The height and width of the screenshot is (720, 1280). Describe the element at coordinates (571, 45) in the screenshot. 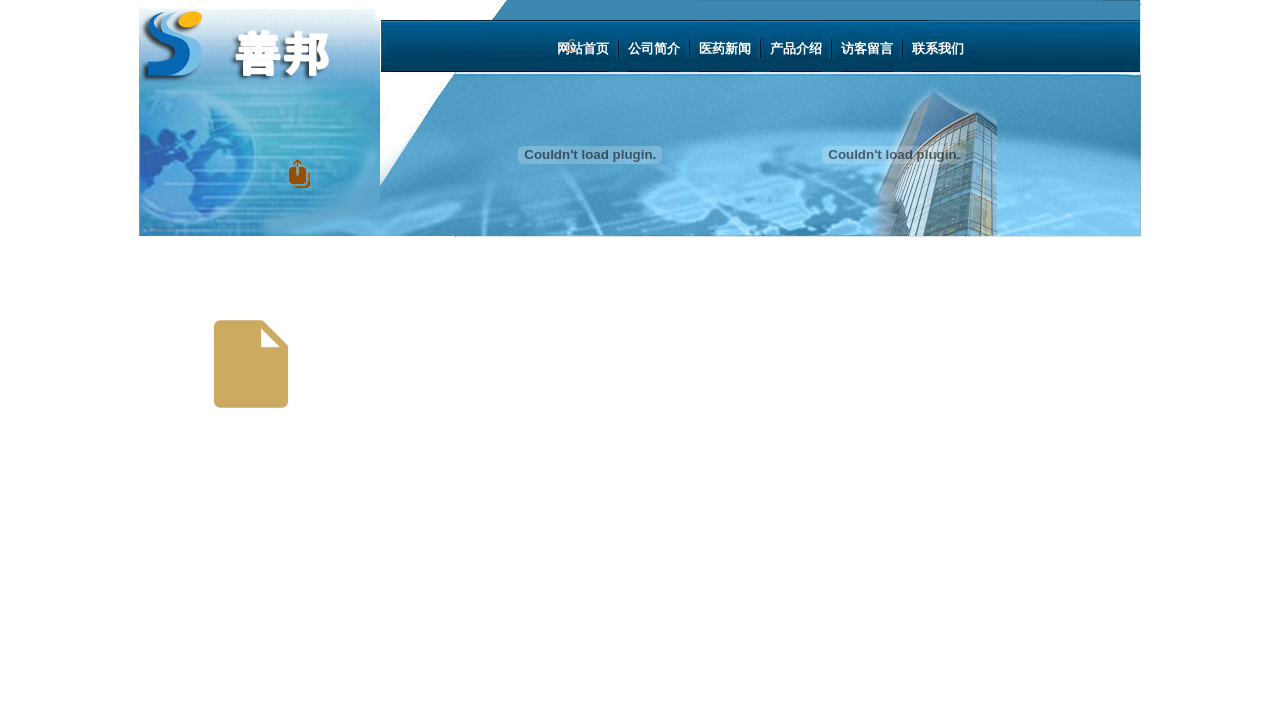

I see `indicates british pound sterling currency` at that location.